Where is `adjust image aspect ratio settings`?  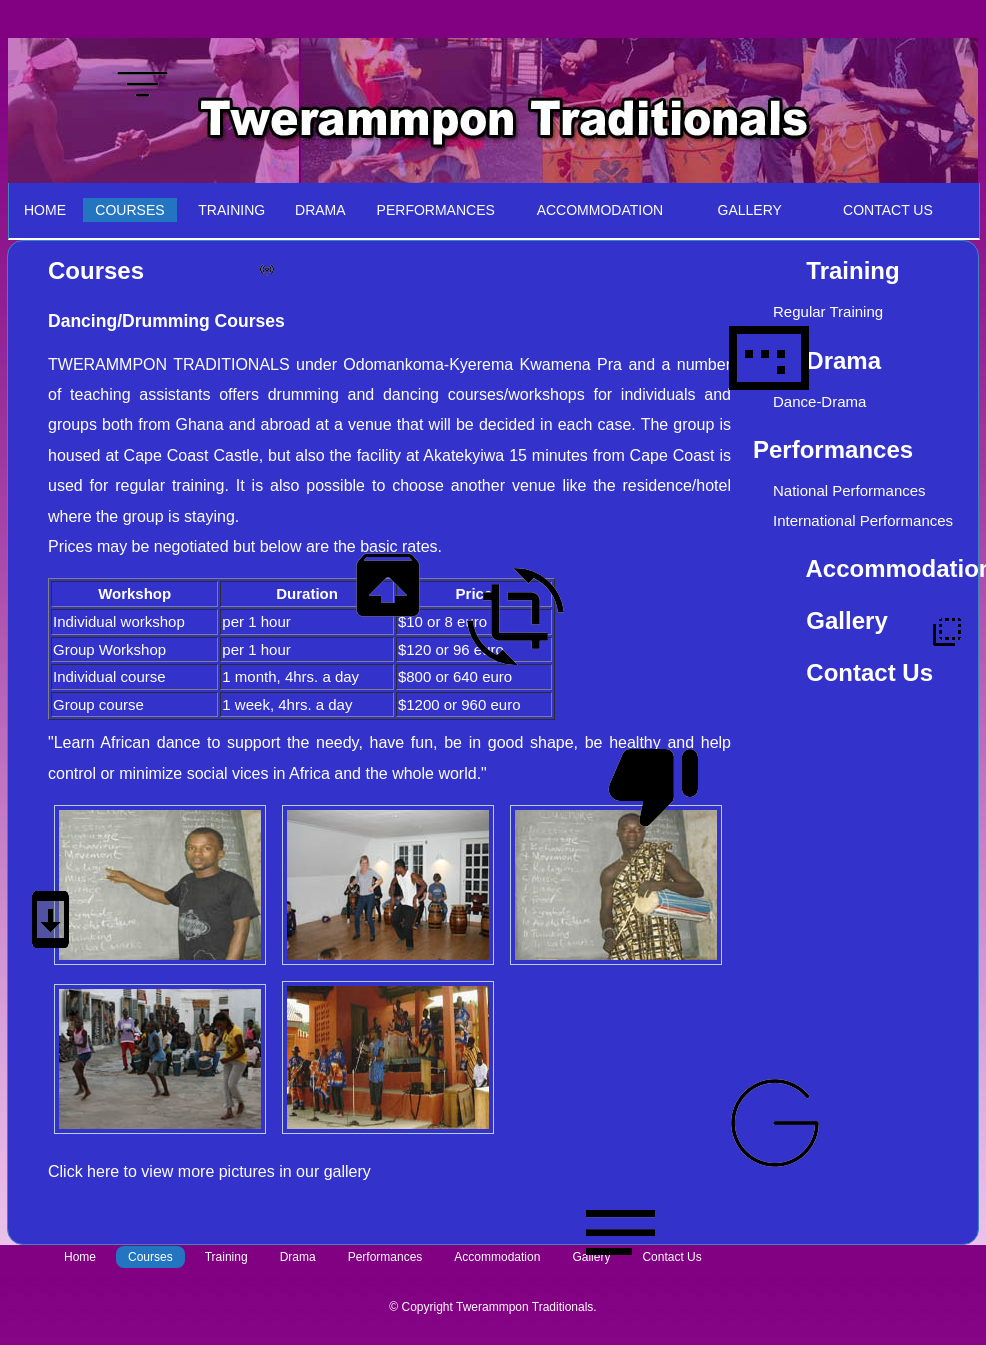
adjust image aspect ratio settings is located at coordinates (769, 358).